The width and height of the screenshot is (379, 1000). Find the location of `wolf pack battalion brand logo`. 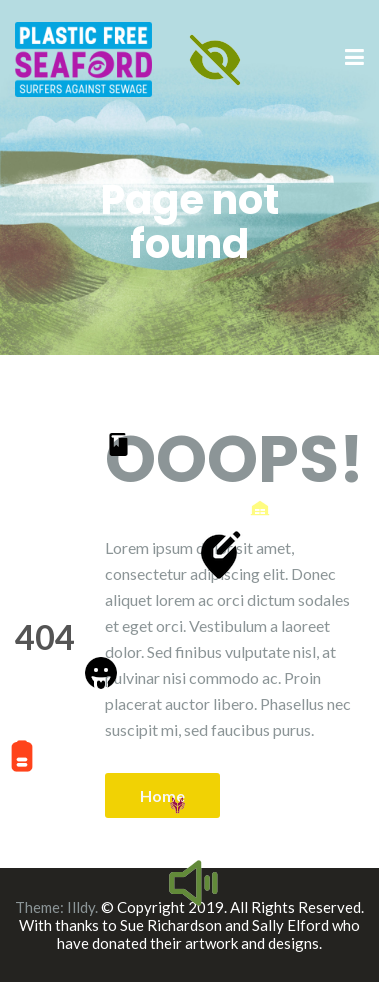

wolf pack battalion brand logo is located at coordinates (177, 805).